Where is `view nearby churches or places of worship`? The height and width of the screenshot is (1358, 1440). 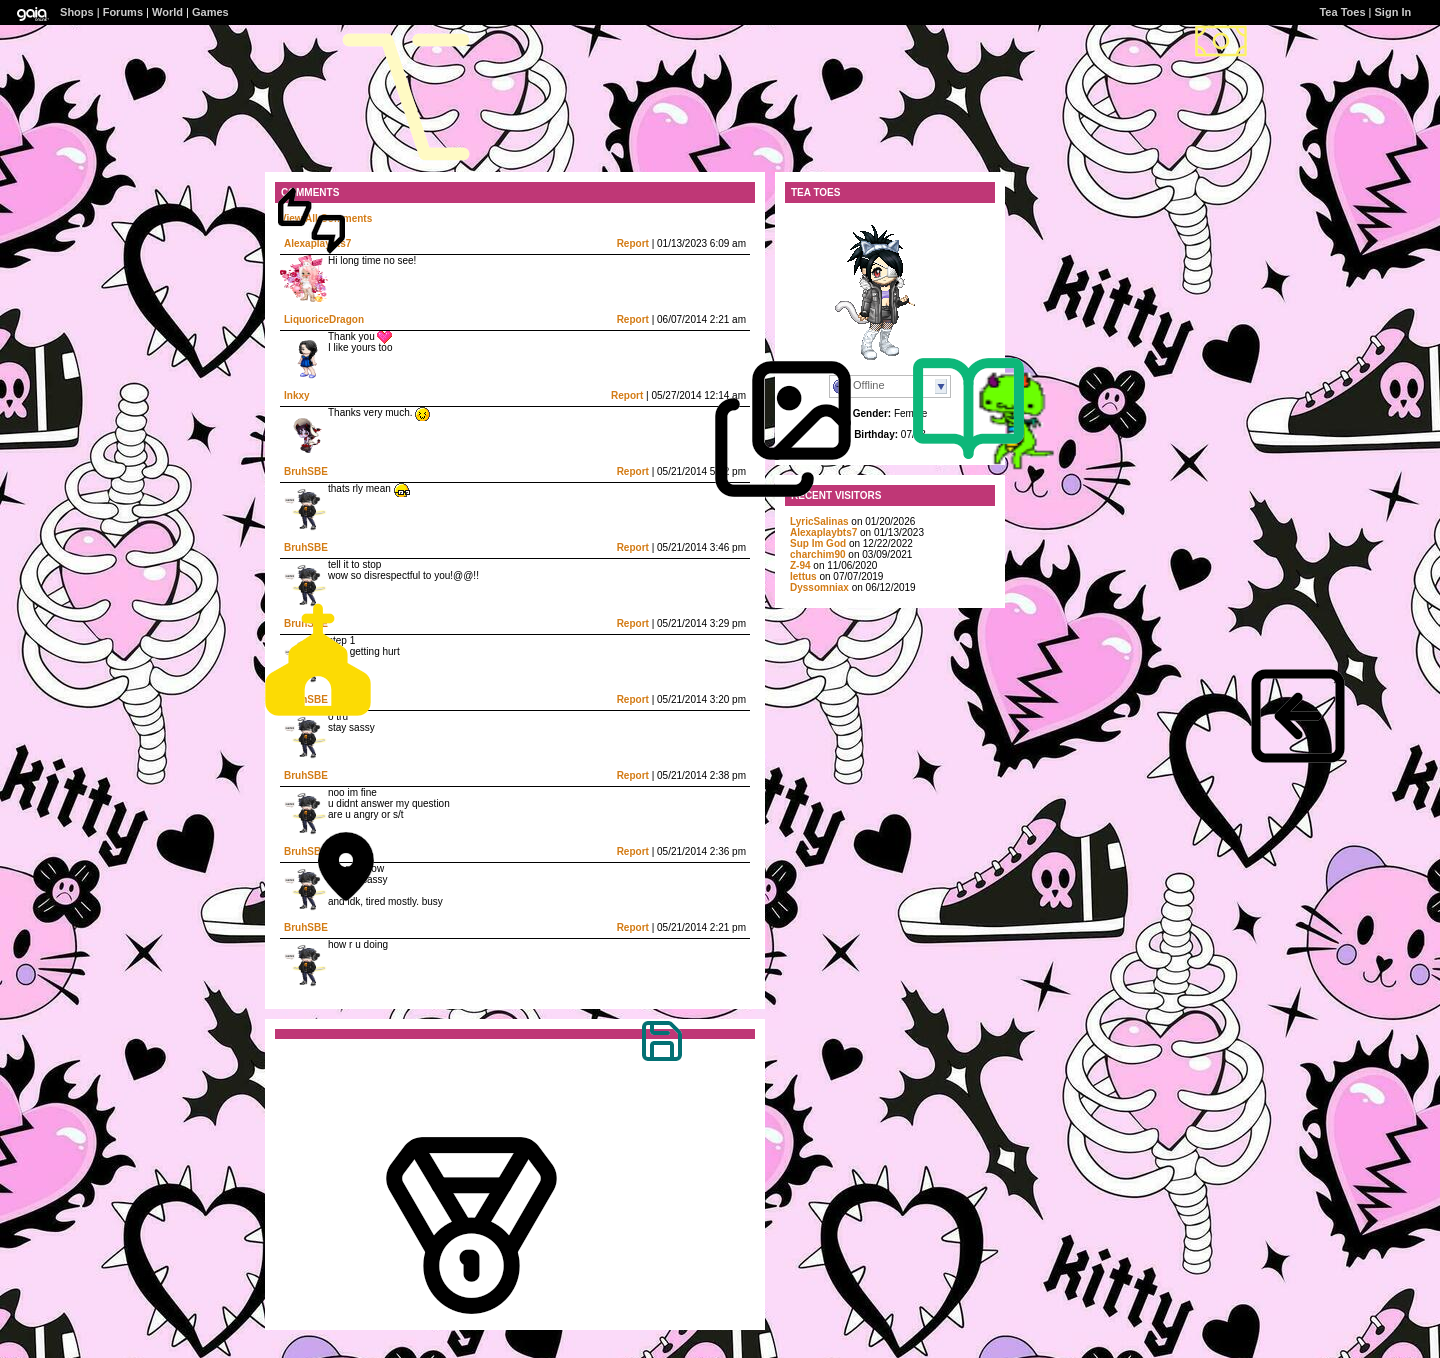
view nearby churches or places of worship is located at coordinates (318, 663).